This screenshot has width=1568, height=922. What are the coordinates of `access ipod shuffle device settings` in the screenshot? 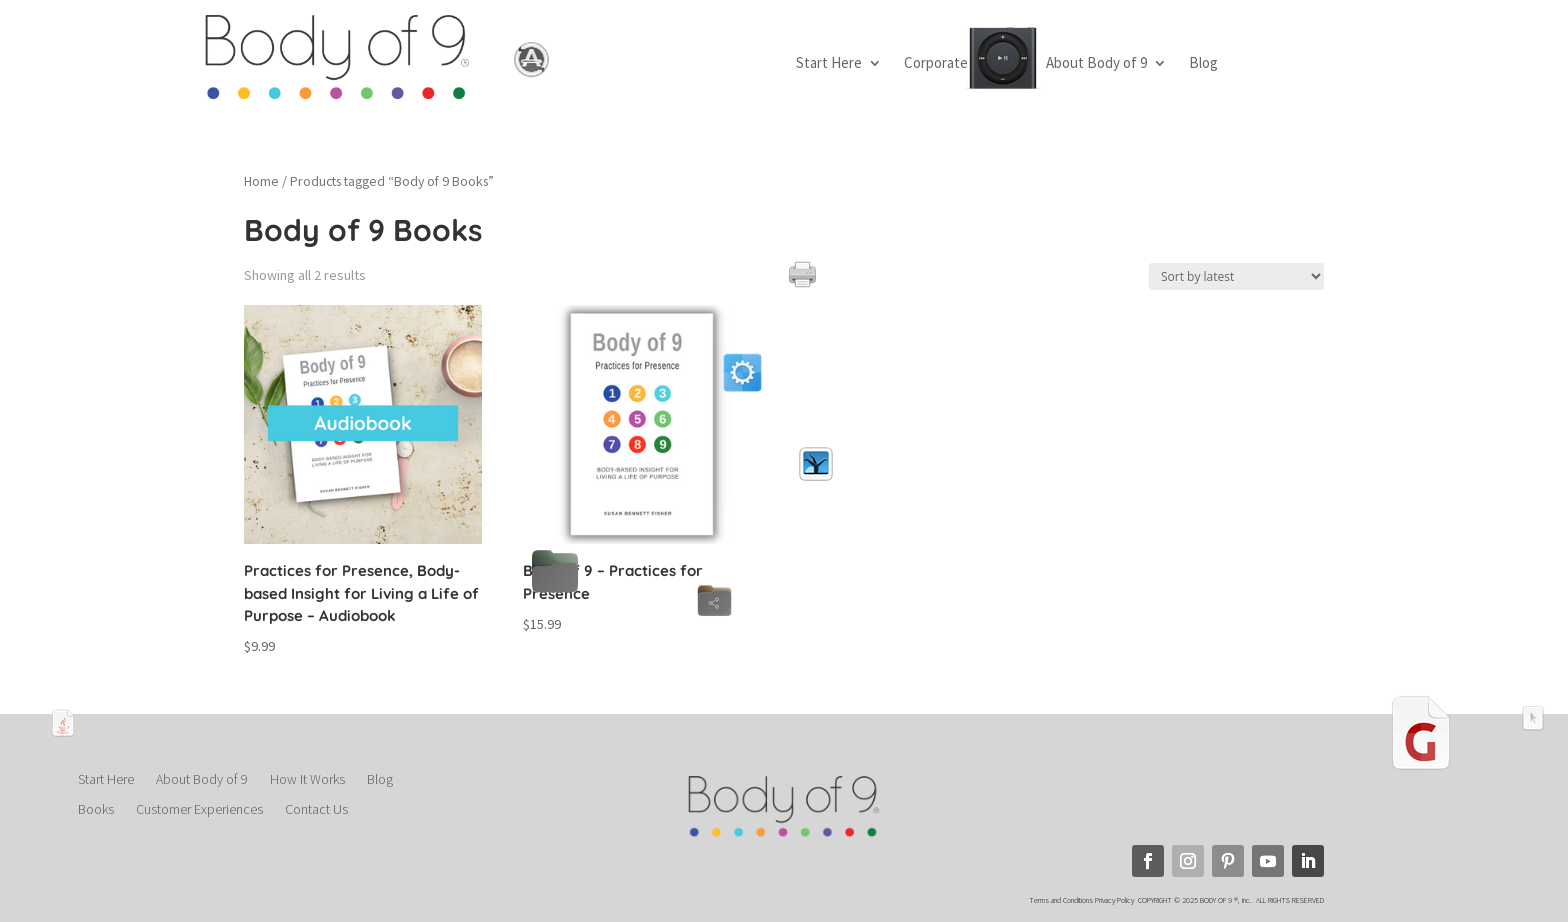 It's located at (1003, 58).